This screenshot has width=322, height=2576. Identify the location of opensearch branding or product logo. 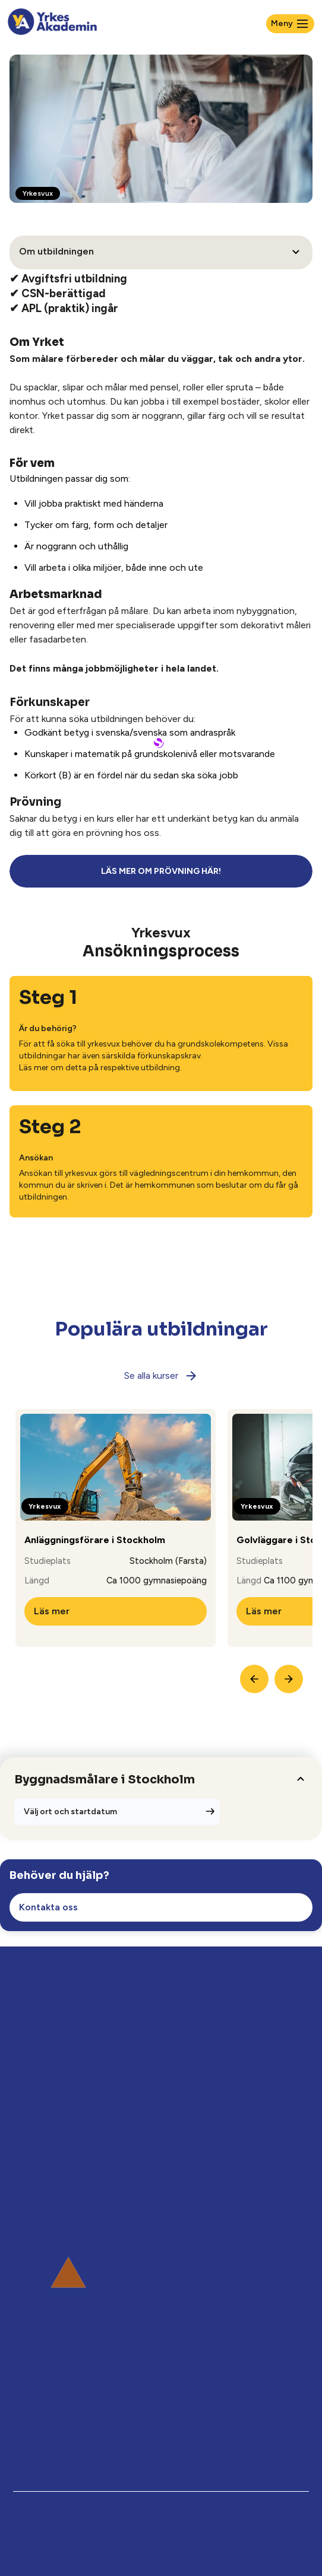
(159, 743).